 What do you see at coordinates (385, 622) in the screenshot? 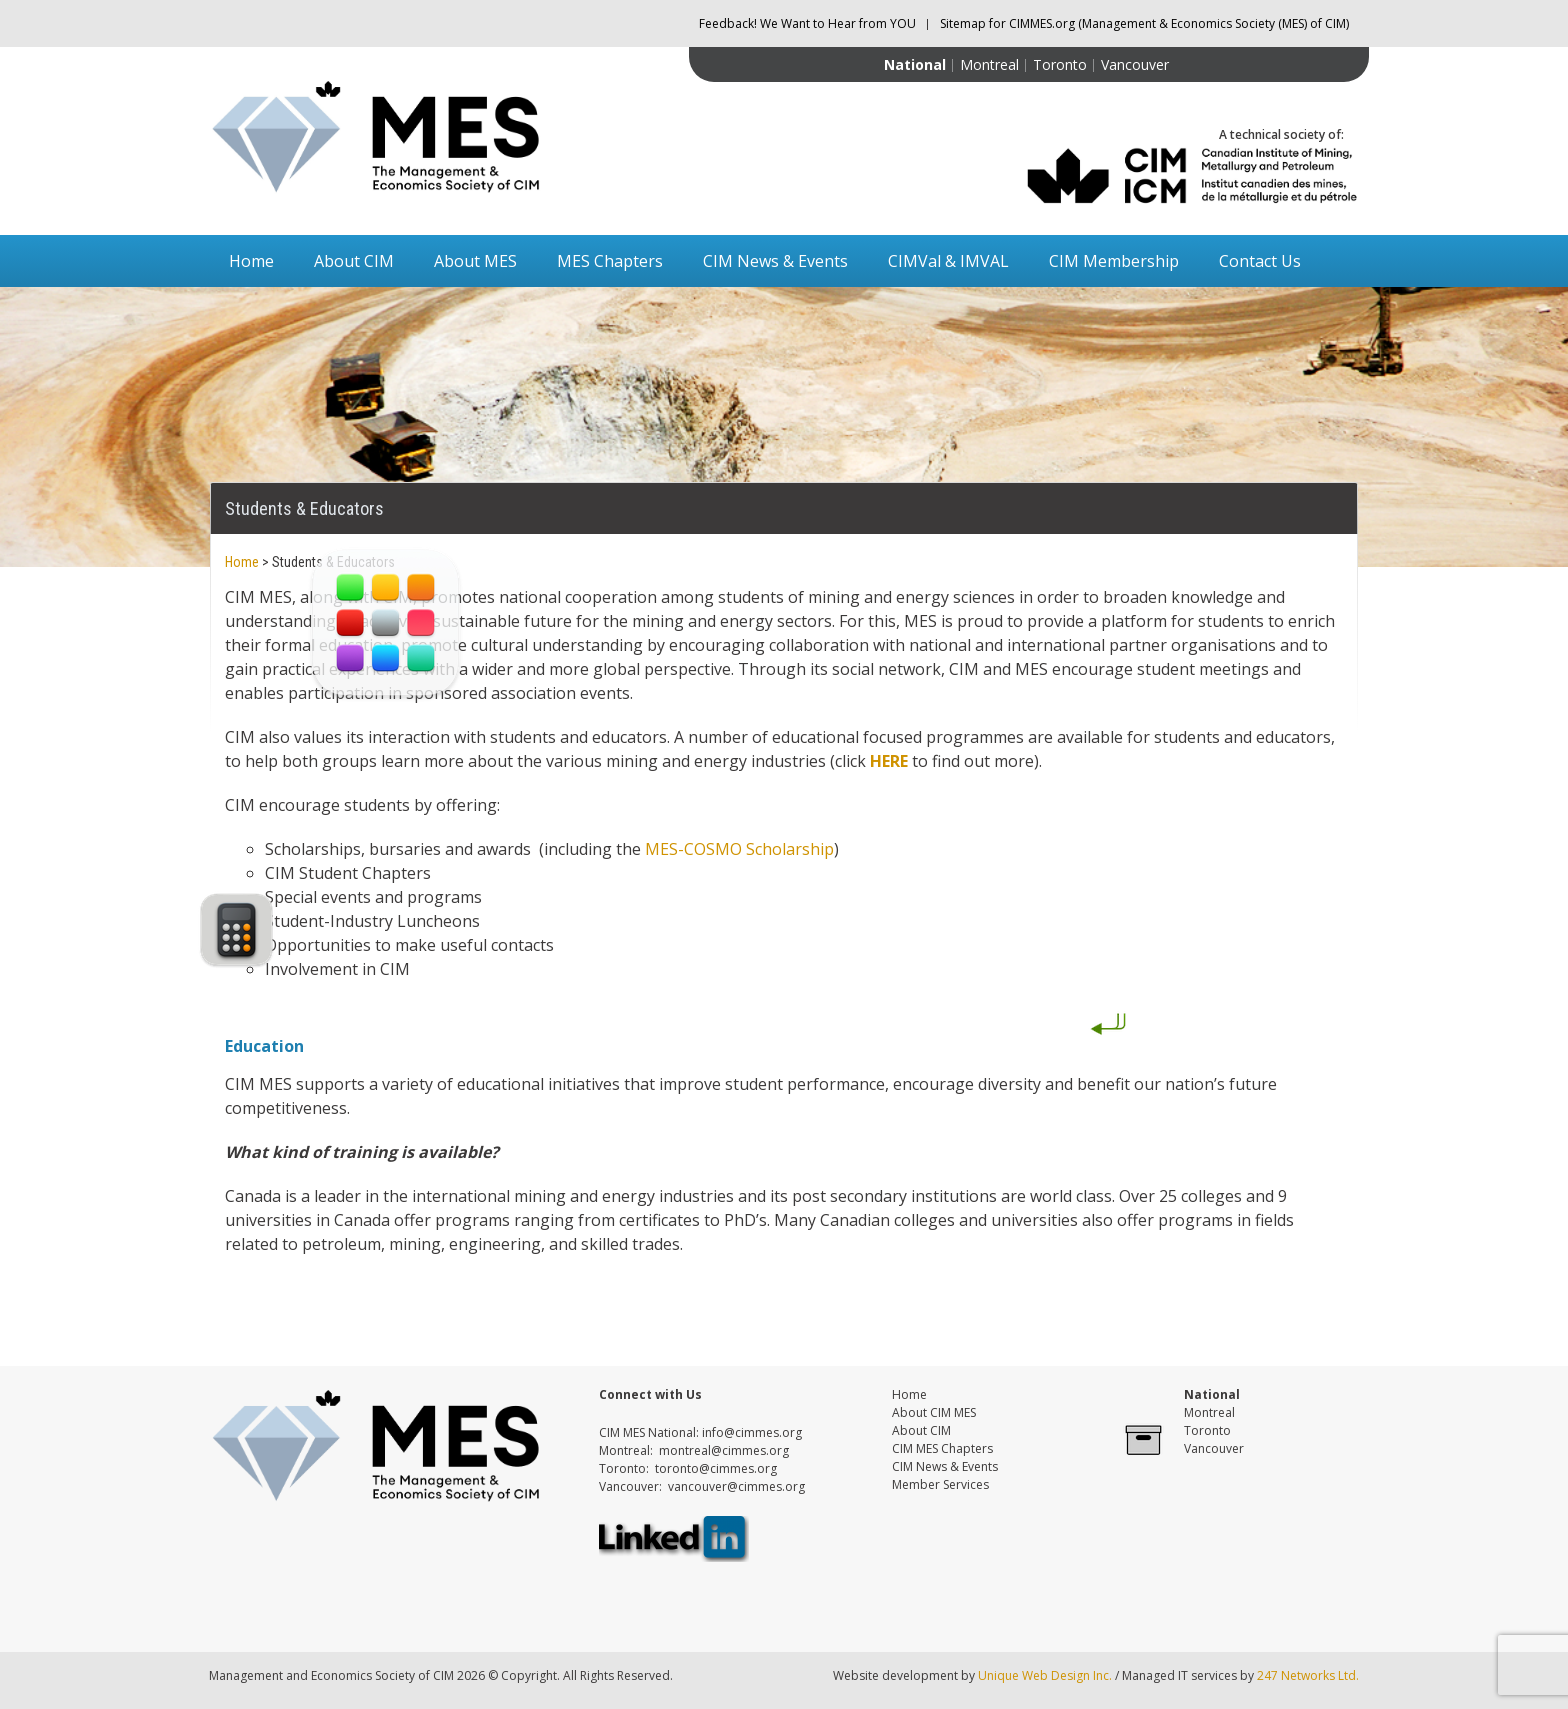
I see `open the app launcher to view all applications` at bounding box center [385, 622].